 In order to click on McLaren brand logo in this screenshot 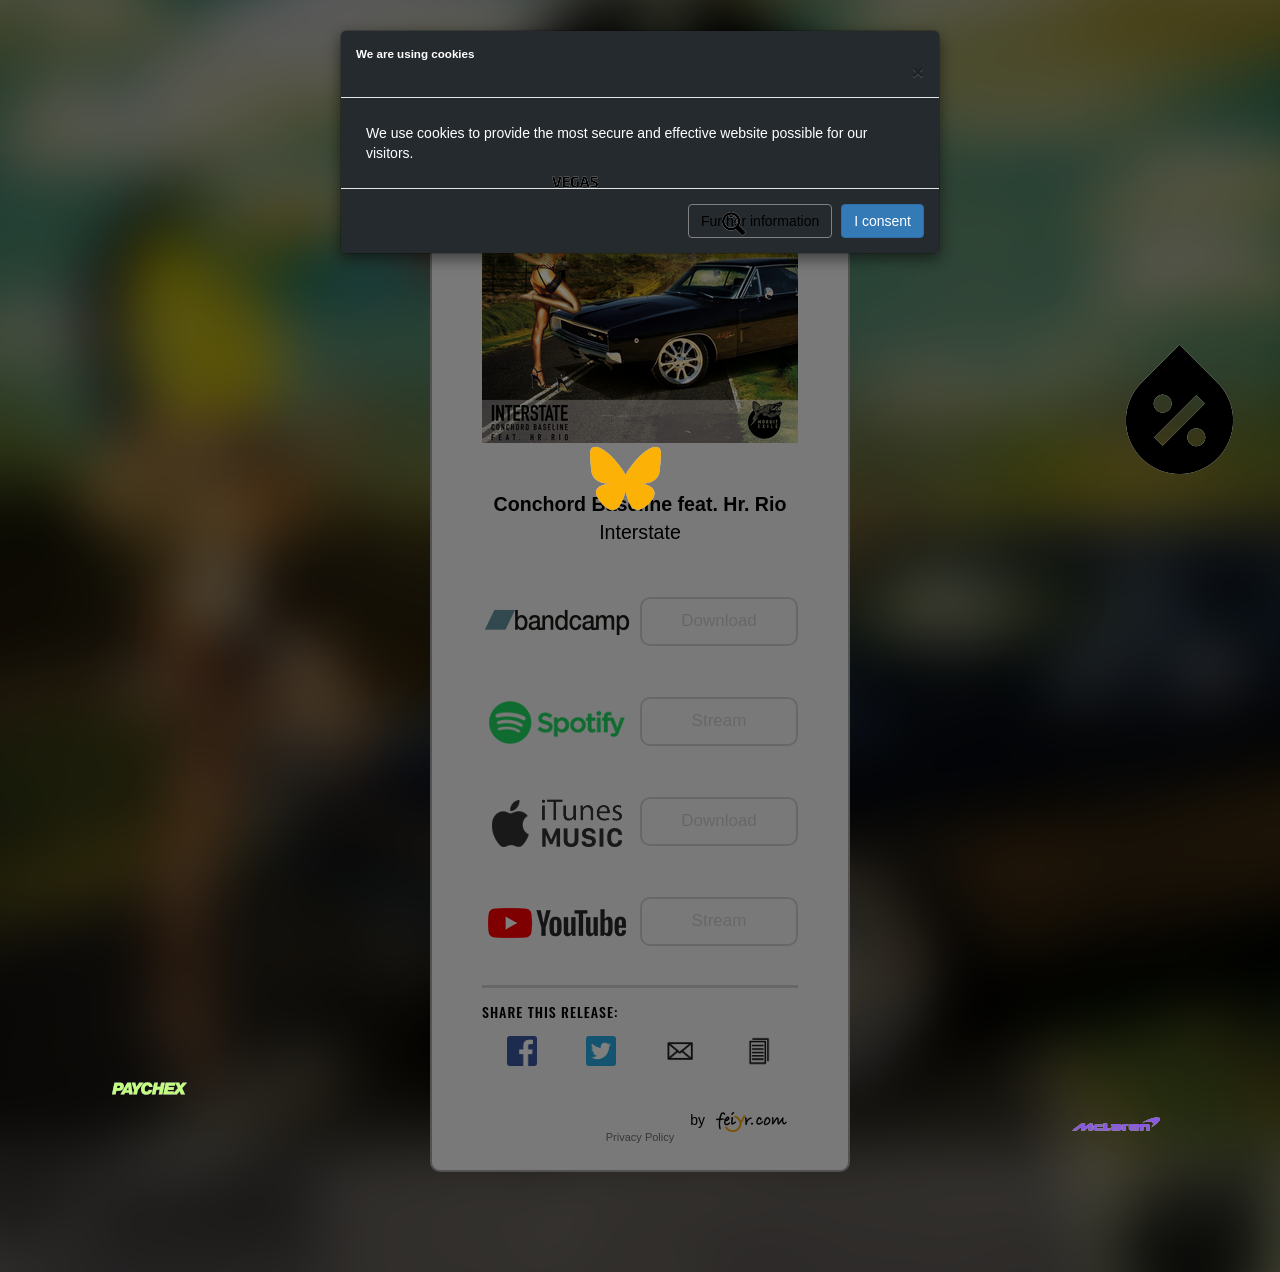, I will do `click(1116, 1124)`.